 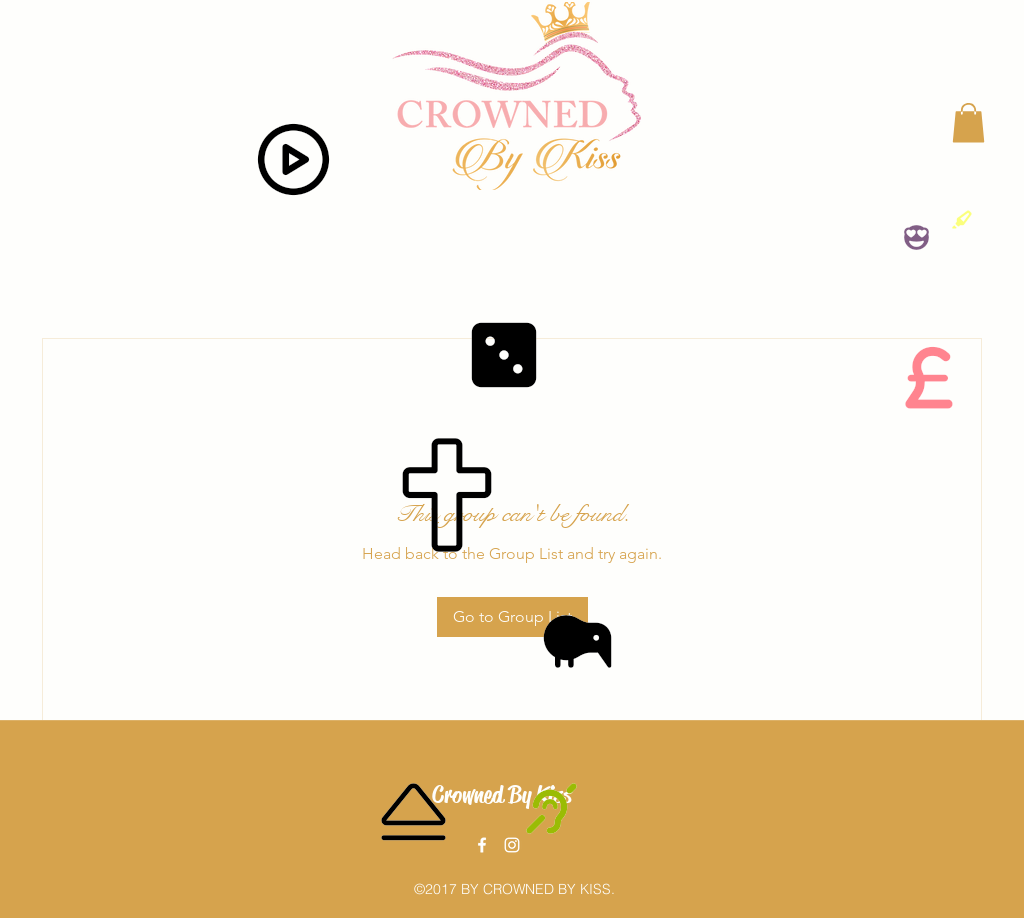 I want to click on indicates a religious or faith-based feature, so click(x=447, y=495).